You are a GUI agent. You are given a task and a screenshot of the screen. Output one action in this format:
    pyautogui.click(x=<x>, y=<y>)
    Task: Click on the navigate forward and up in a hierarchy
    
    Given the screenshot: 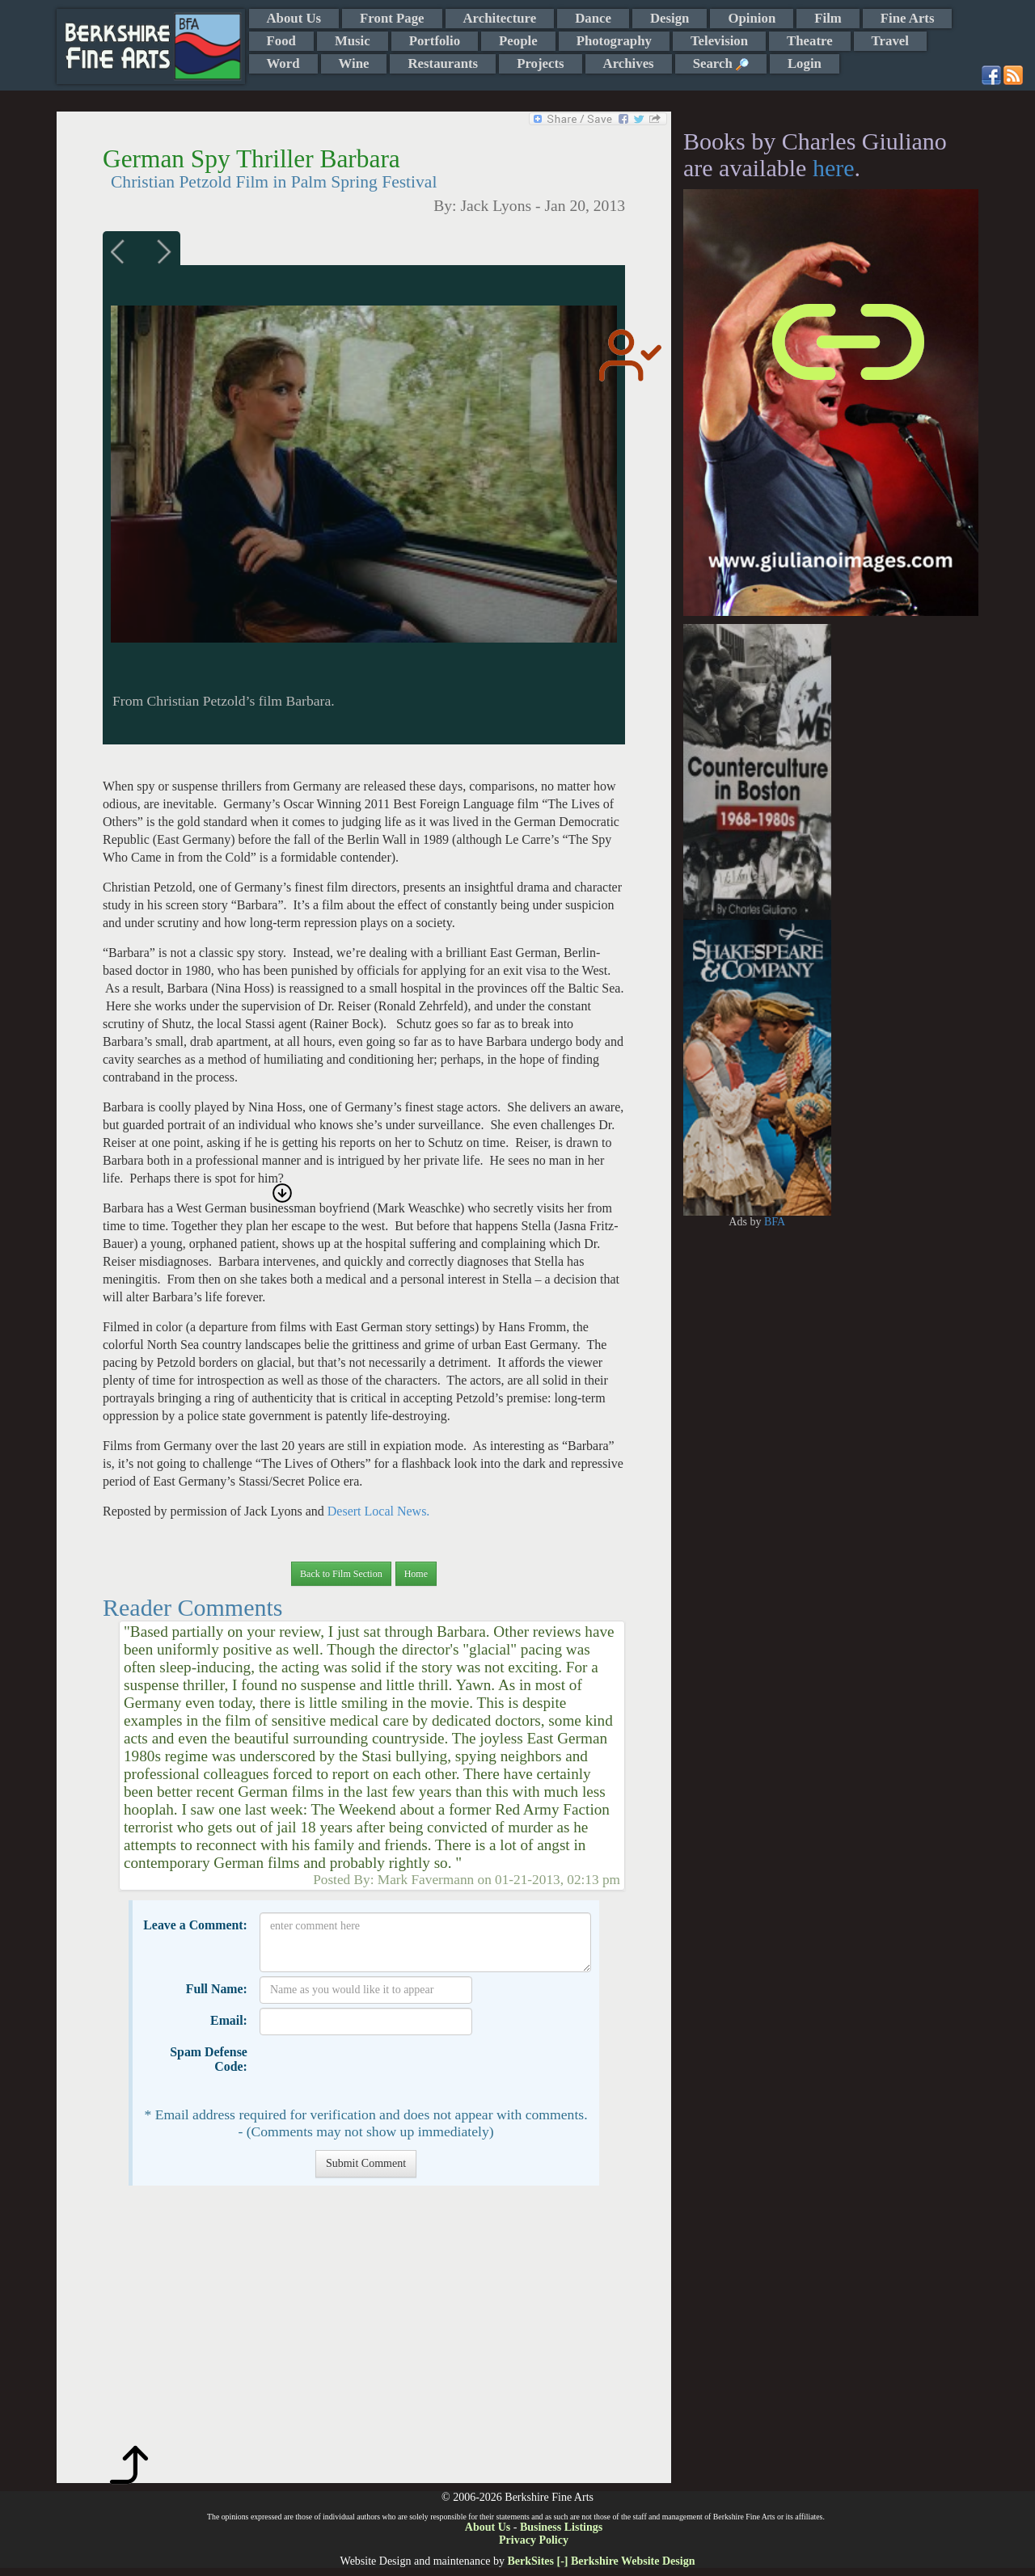 What is the action you would take?
    pyautogui.click(x=129, y=2464)
    